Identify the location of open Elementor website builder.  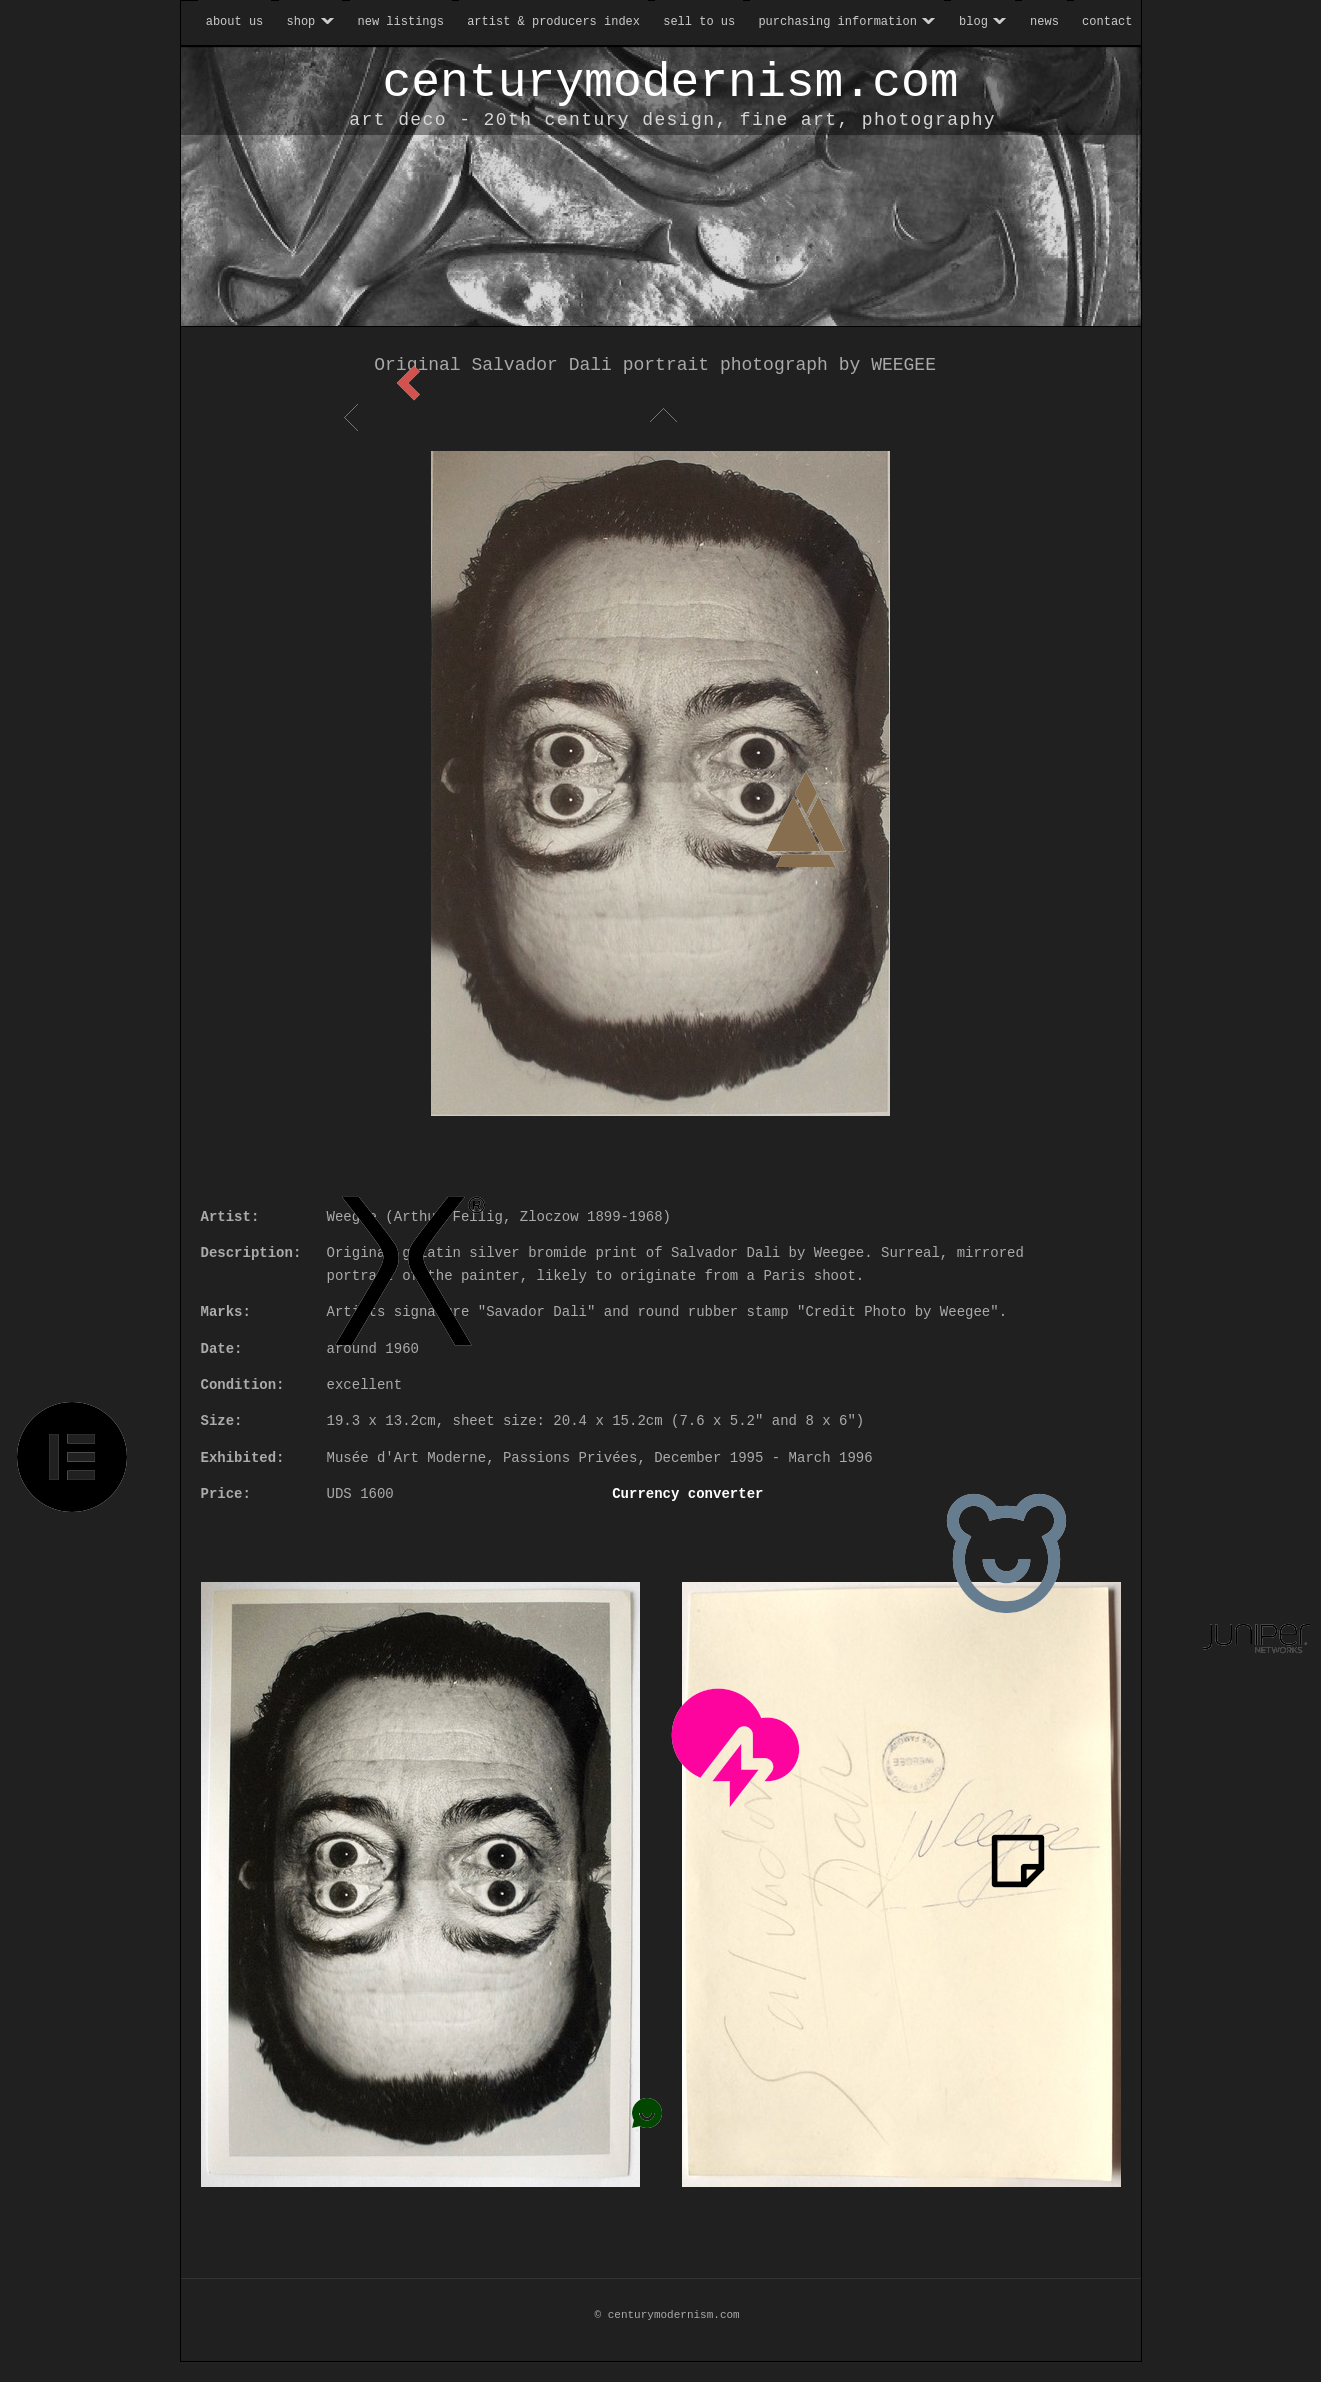
(72, 1457).